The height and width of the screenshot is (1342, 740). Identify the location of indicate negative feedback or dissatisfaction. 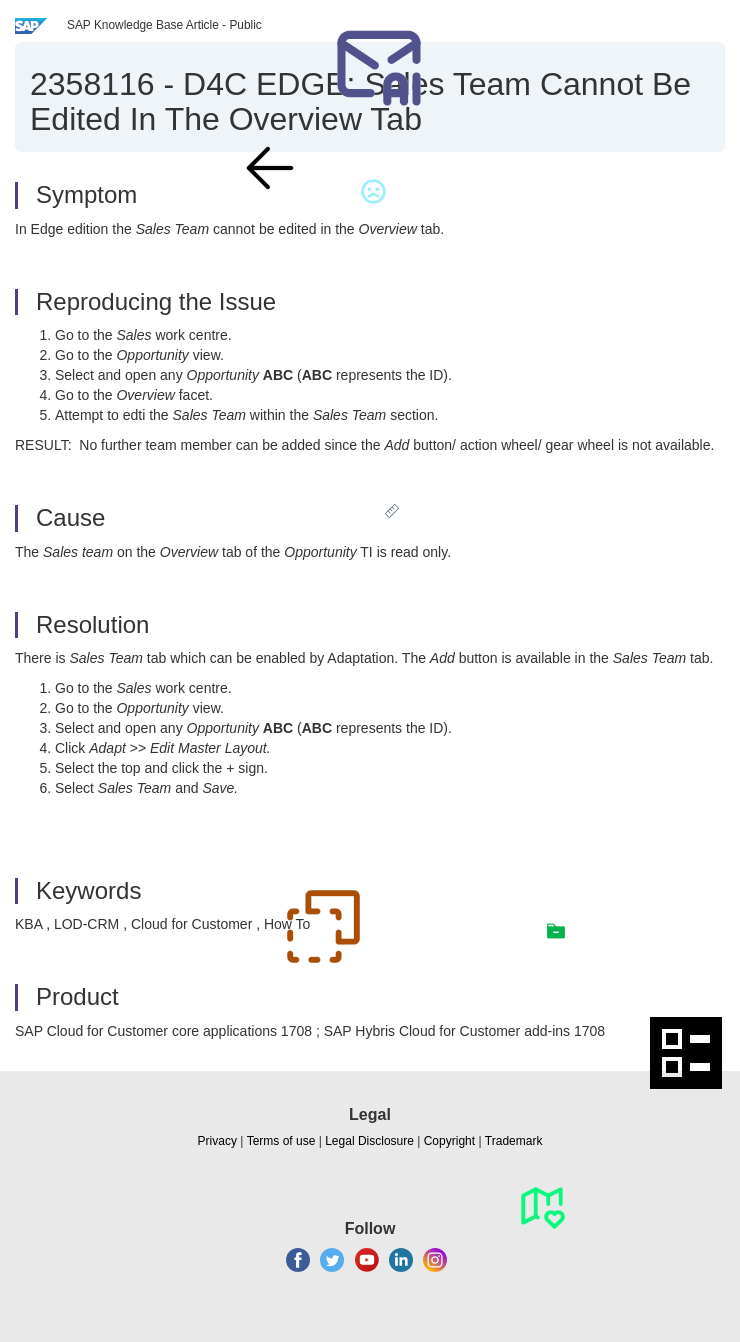
(373, 191).